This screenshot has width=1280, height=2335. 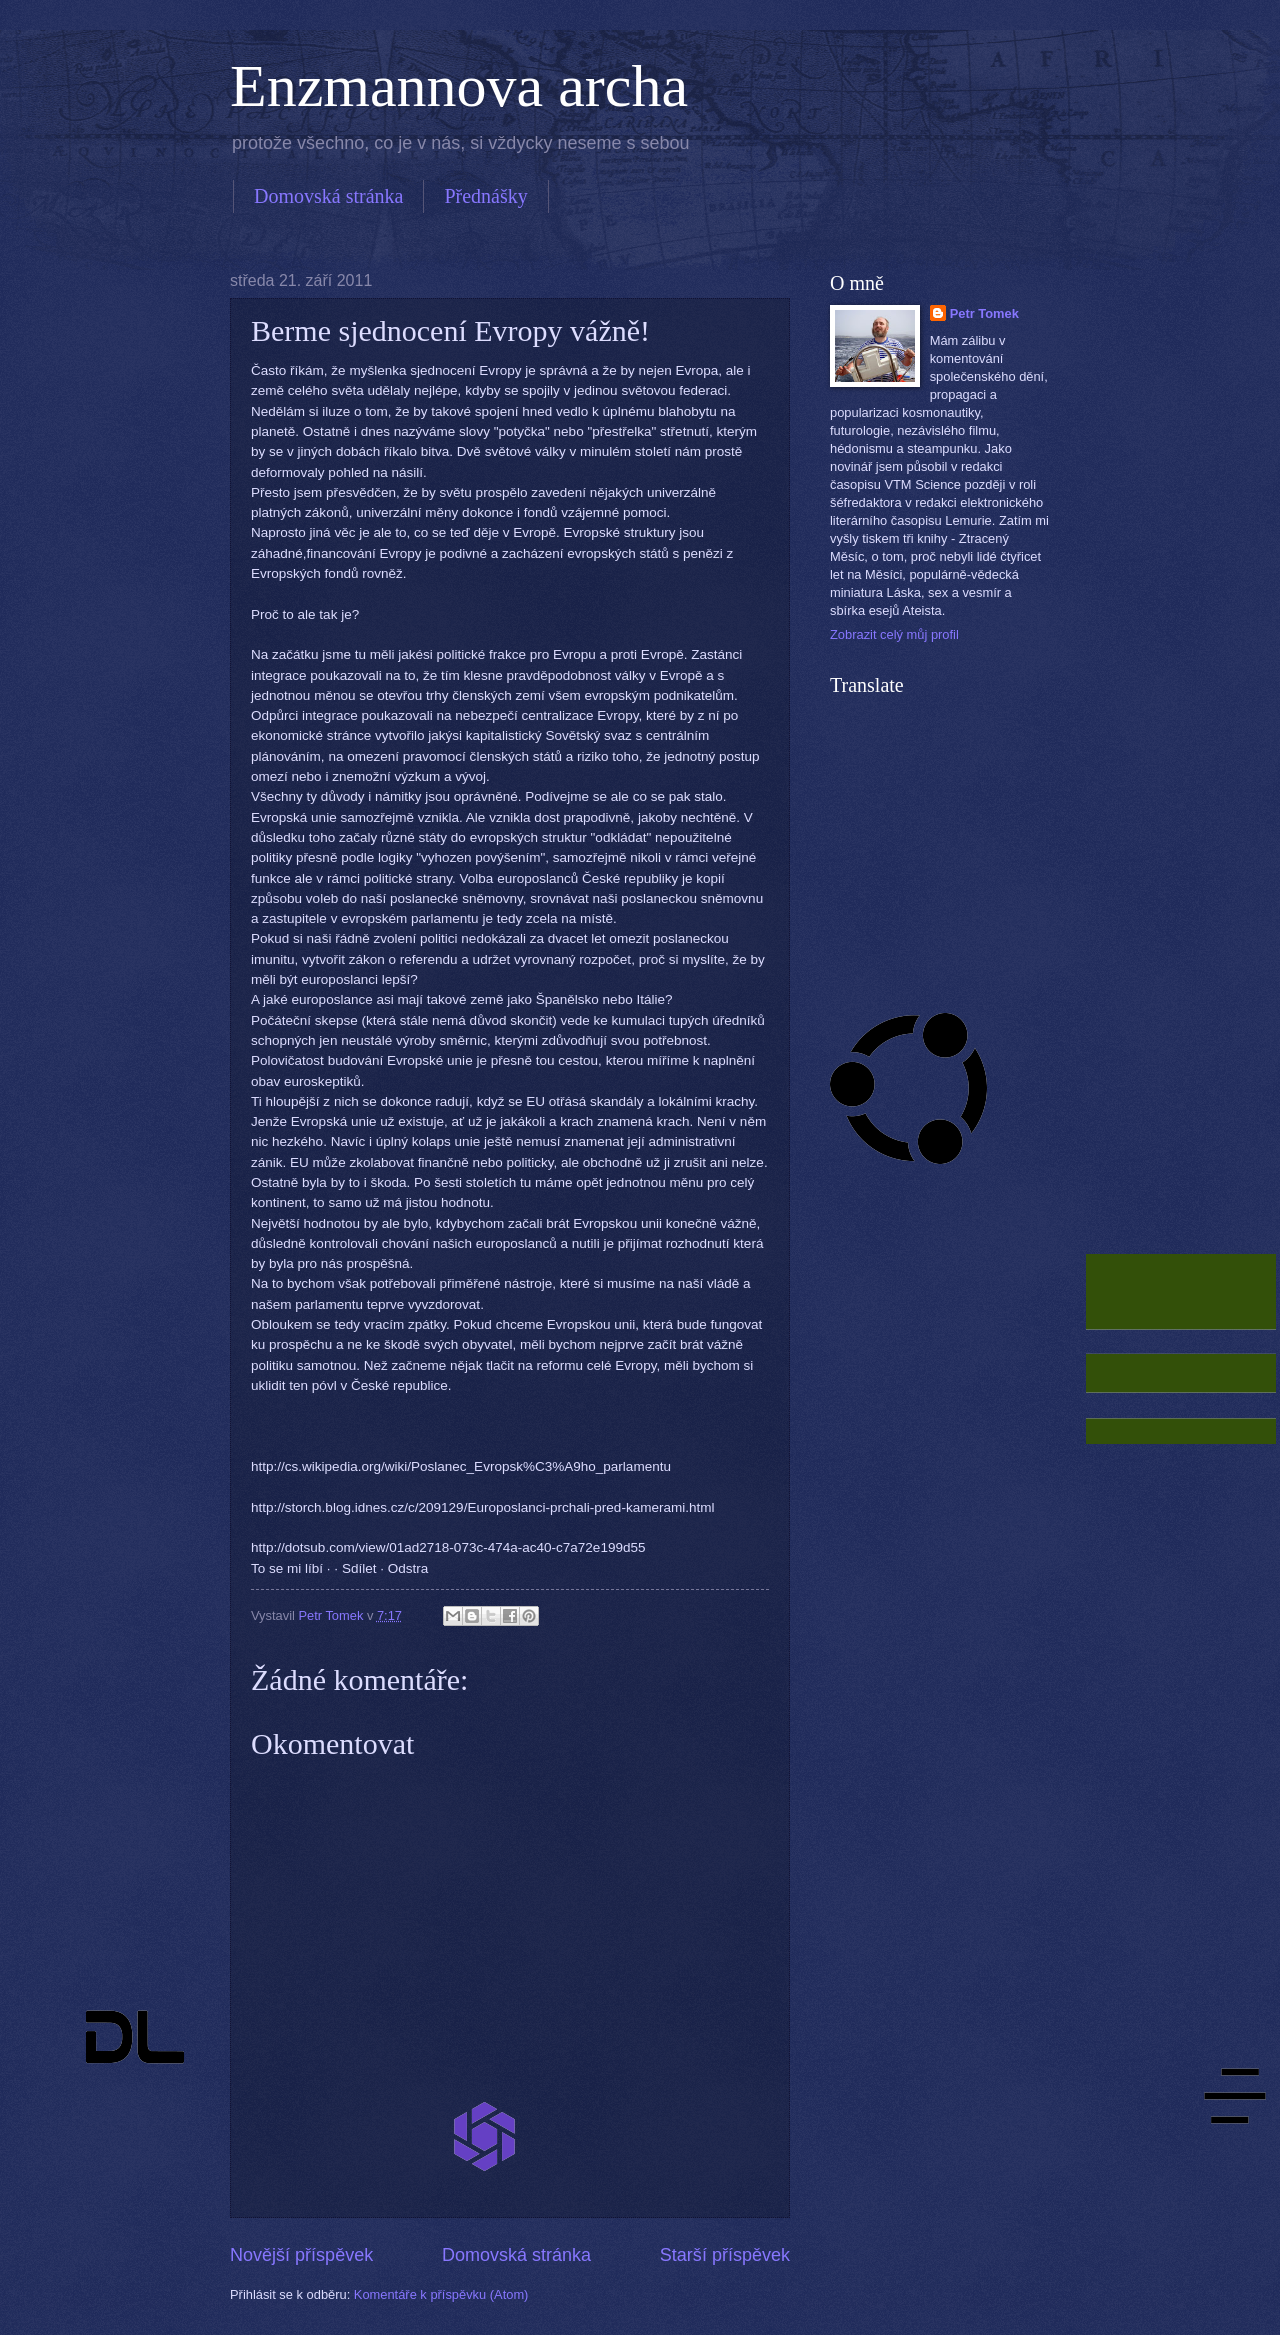 What do you see at coordinates (484, 2136) in the screenshot?
I see `SecurityScorecard company logo` at bounding box center [484, 2136].